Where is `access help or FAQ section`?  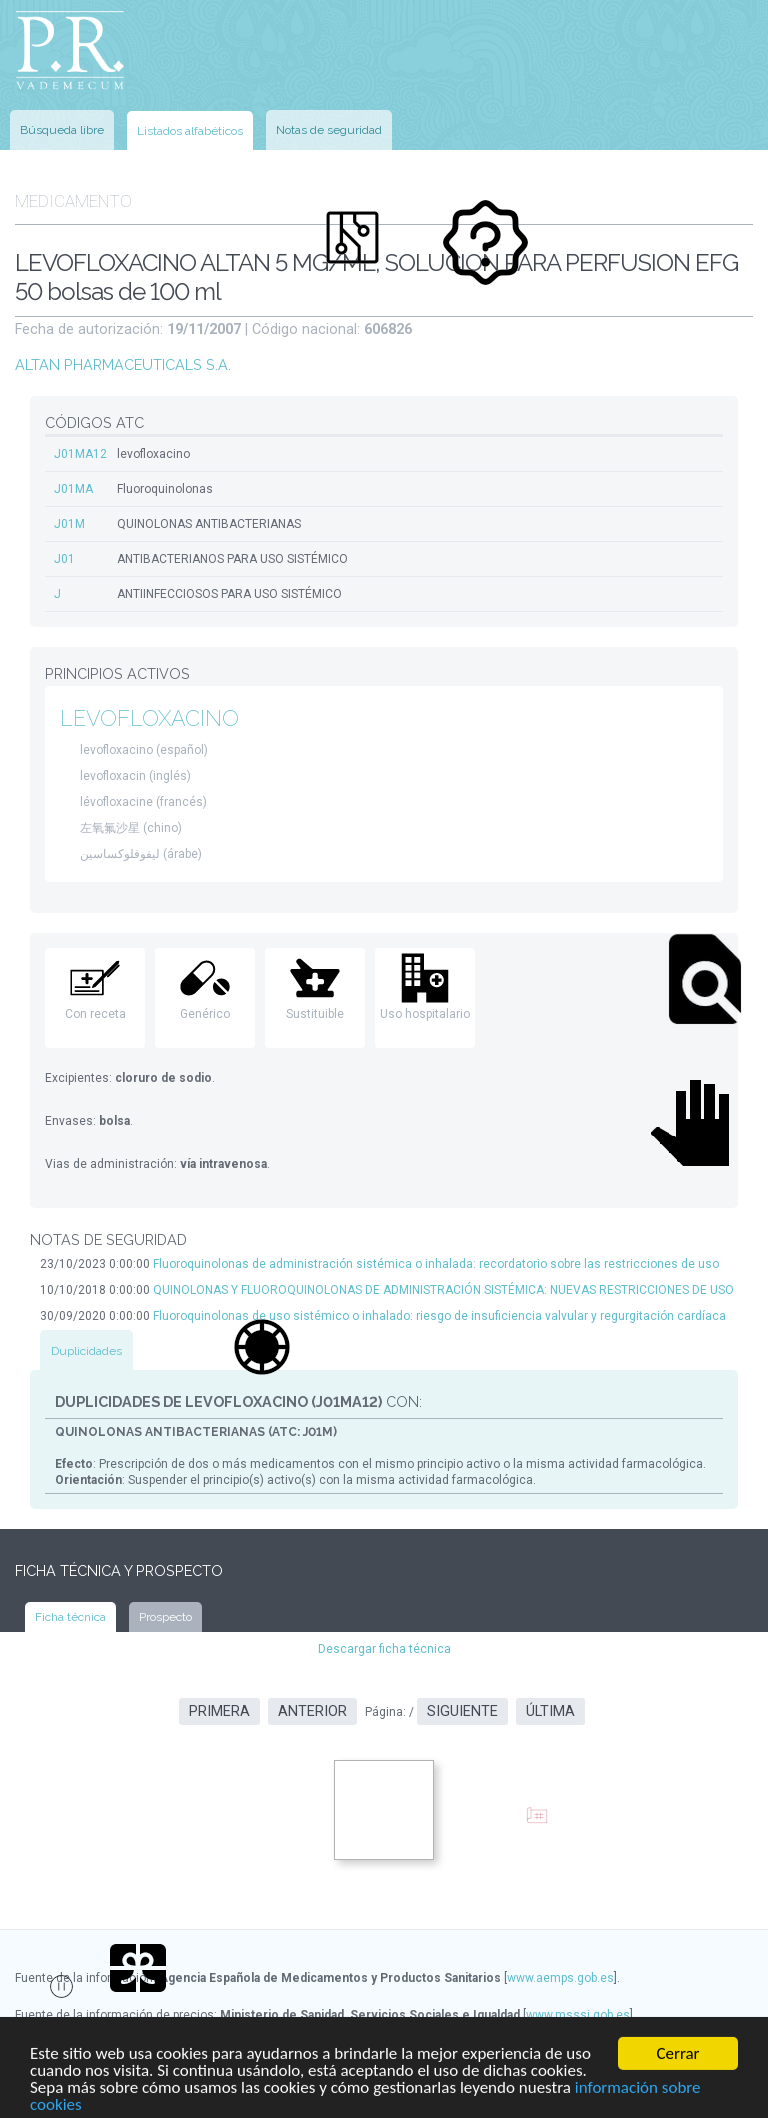
access help or FAQ section is located at coordinates (485, 242).